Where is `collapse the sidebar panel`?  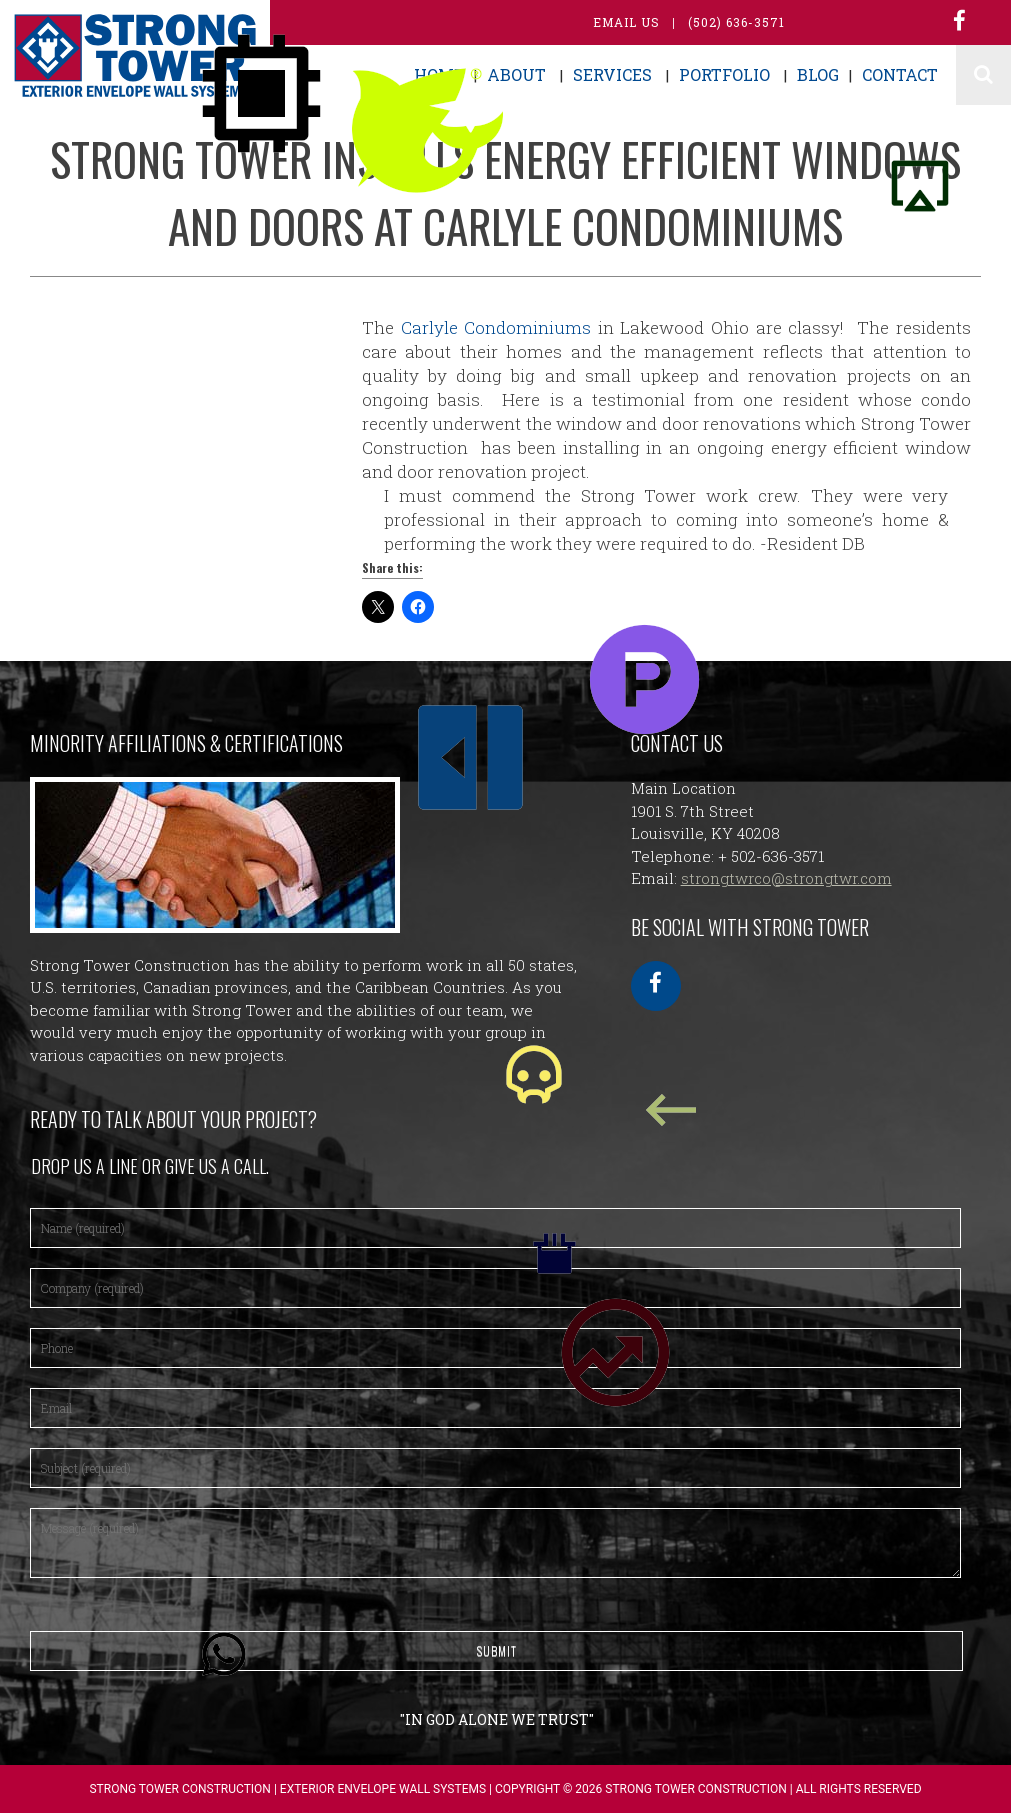
collapse the sidebar panel is located at coordinates (470, 757).